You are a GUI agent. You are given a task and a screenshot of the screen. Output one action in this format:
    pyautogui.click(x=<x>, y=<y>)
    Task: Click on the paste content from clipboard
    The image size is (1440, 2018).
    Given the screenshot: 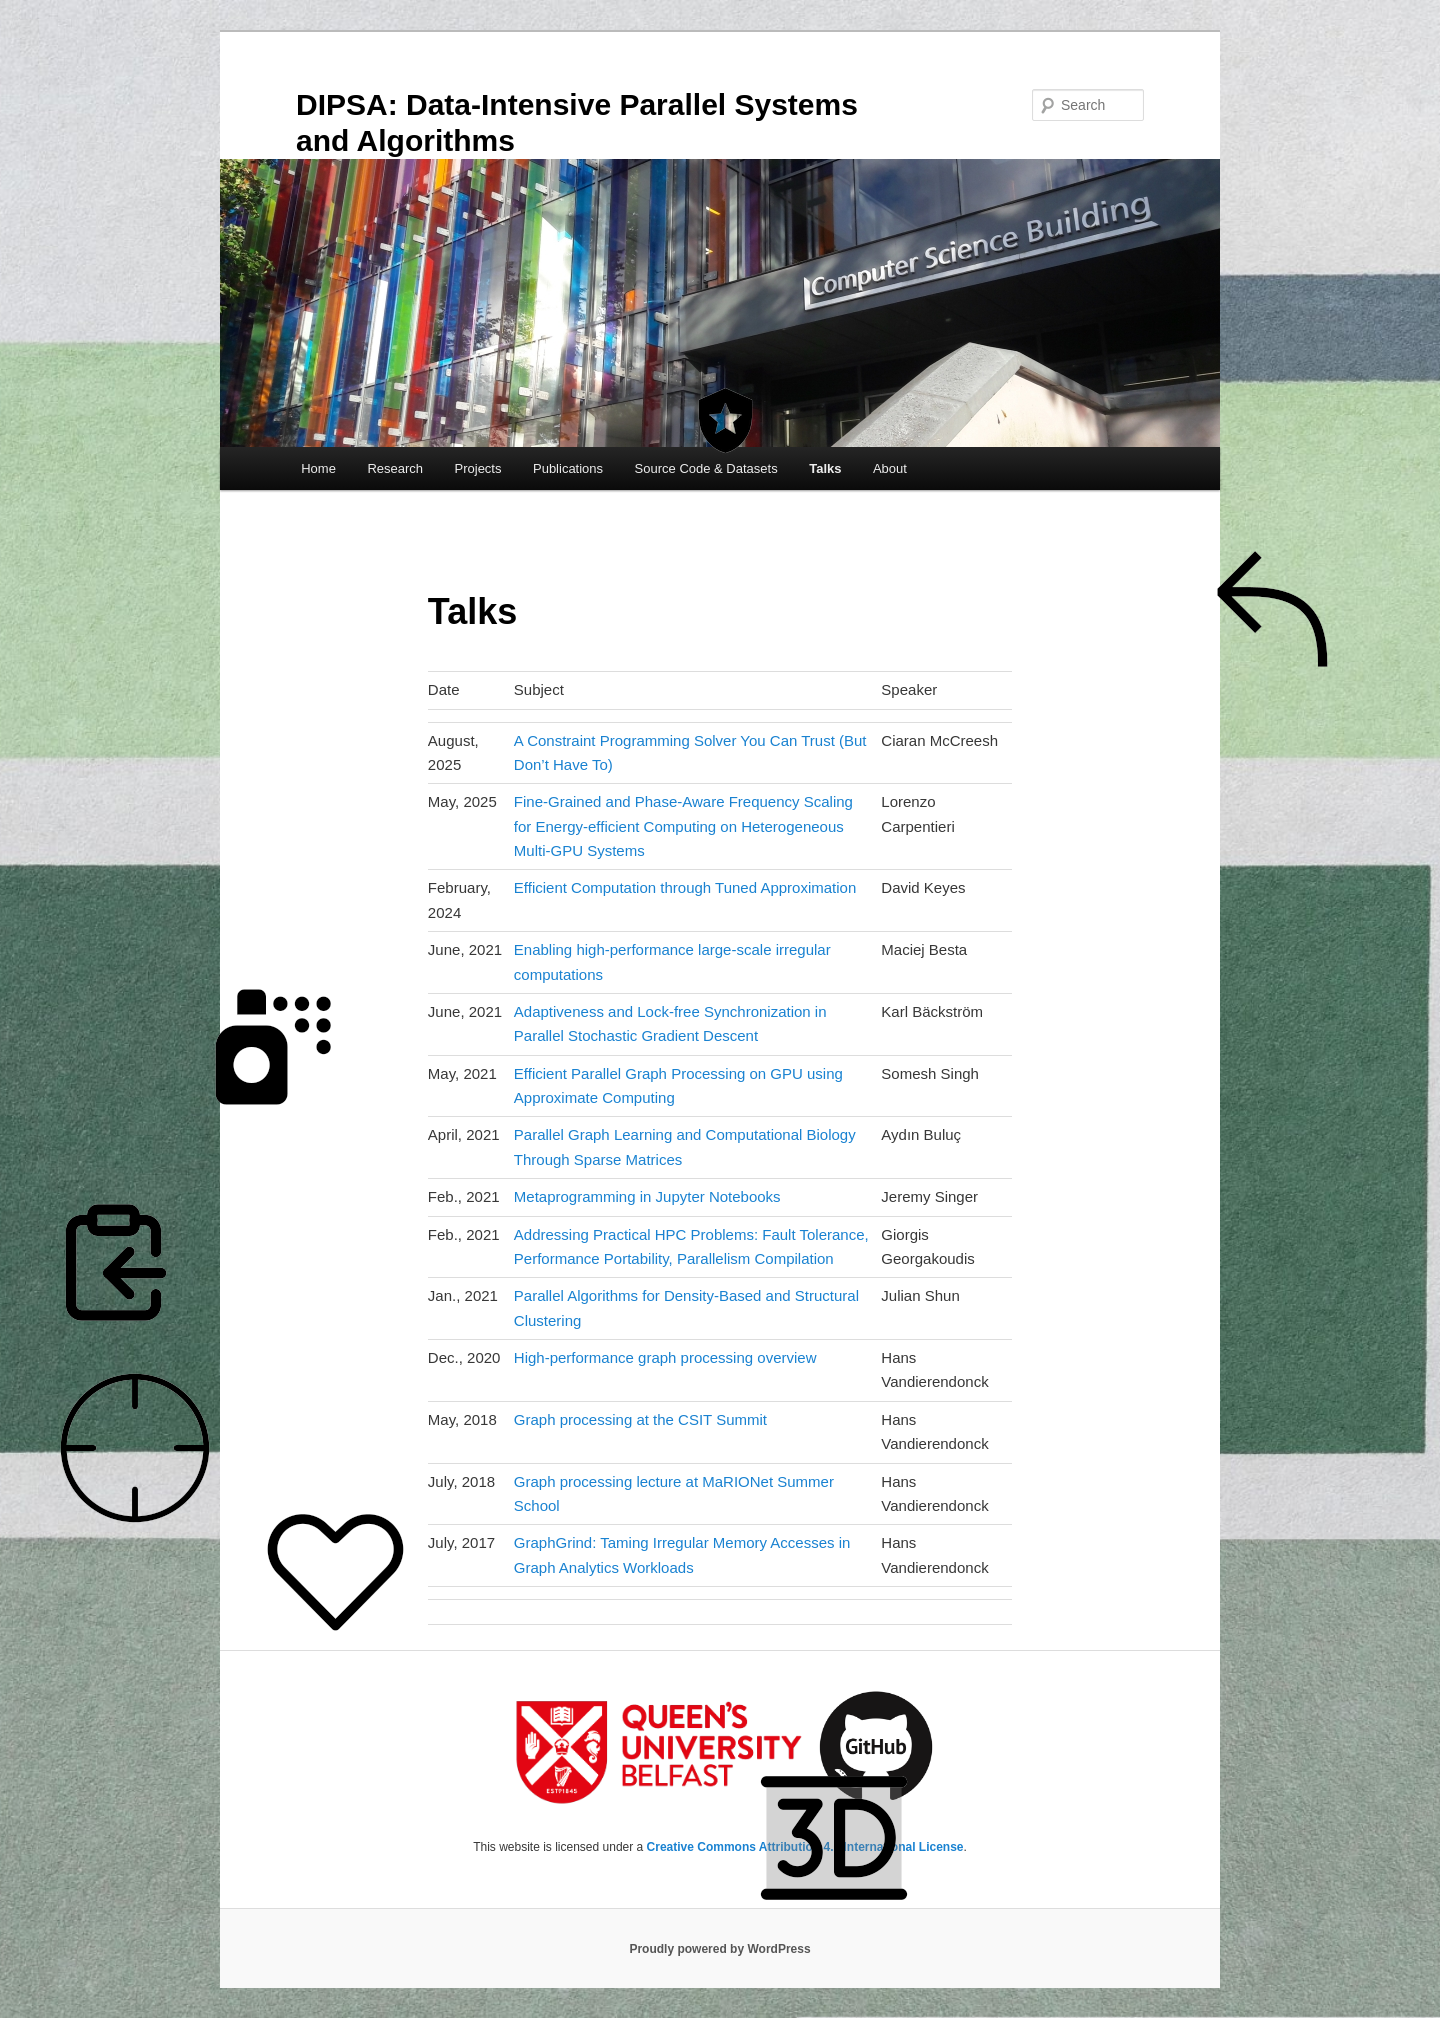 What is the action you would take?
    pyautogui.click(x=113, y=1262)
    